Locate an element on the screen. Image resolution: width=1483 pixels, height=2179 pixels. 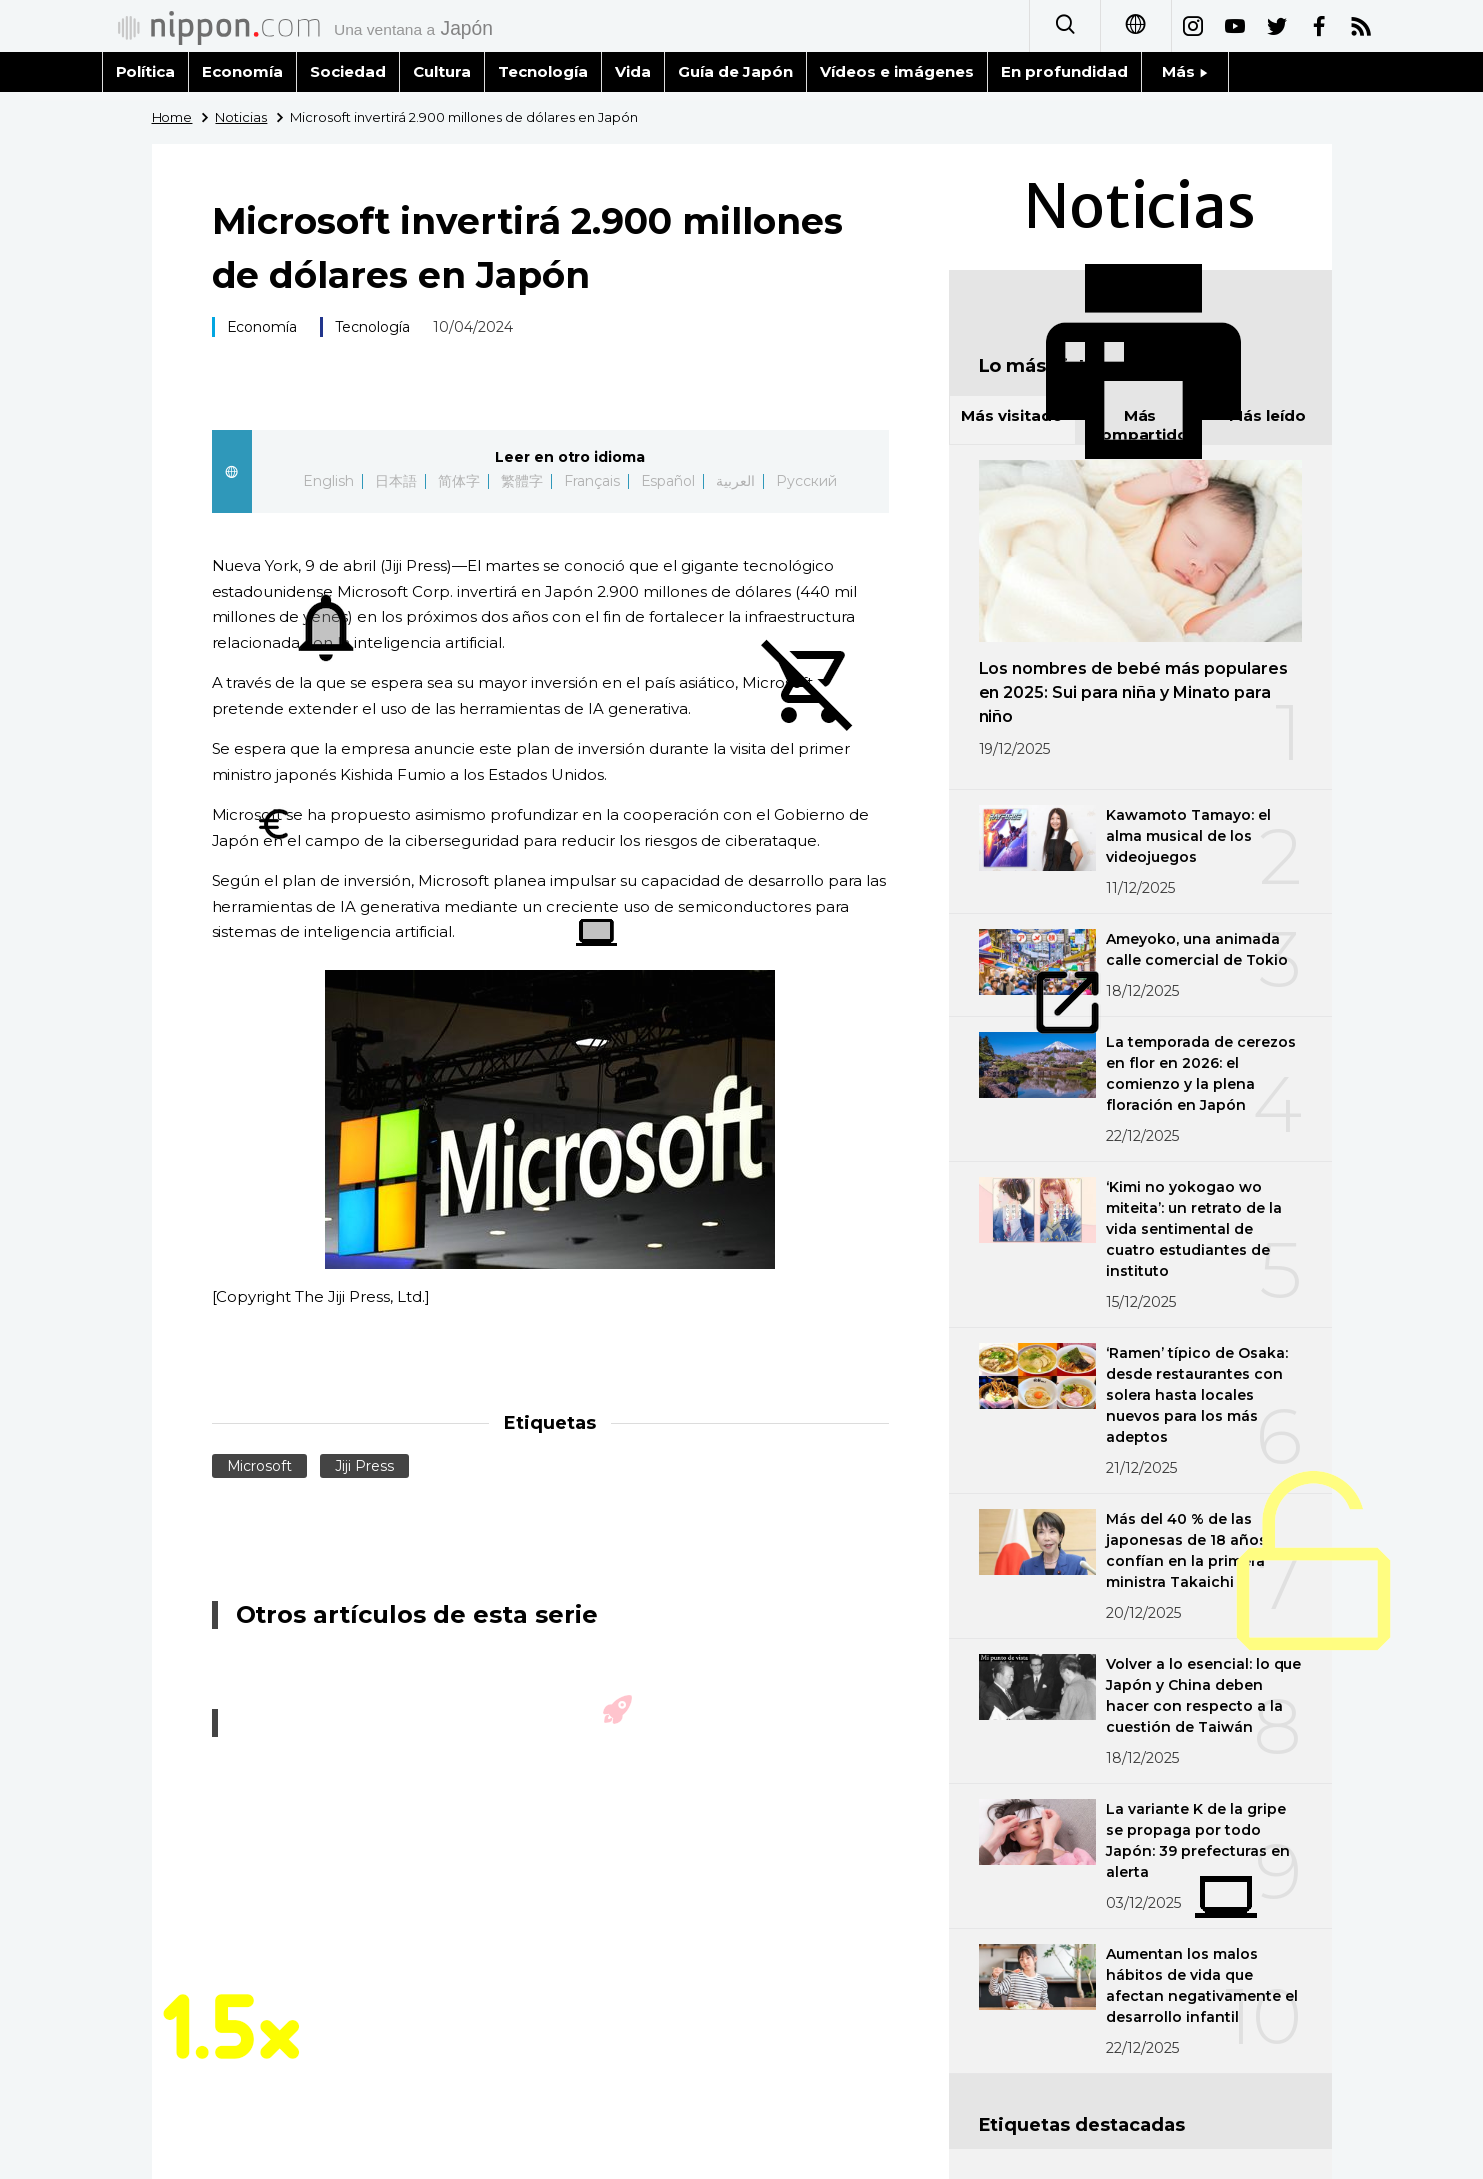
launch or deploy an application is located at coordinates (617, 1709).